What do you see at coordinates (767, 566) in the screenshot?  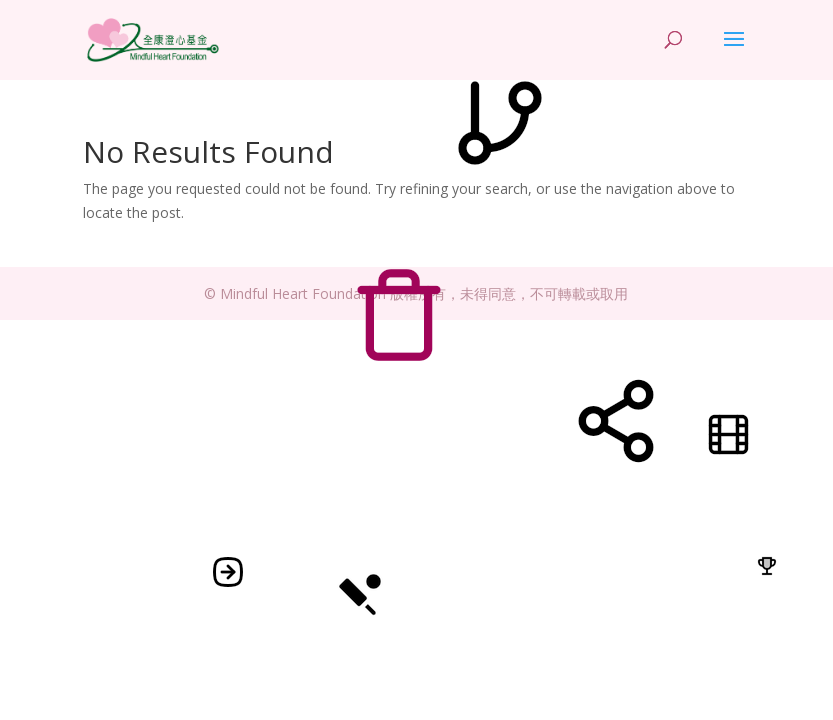 I see `view achievements or awards` at bounding box center [767, 566].